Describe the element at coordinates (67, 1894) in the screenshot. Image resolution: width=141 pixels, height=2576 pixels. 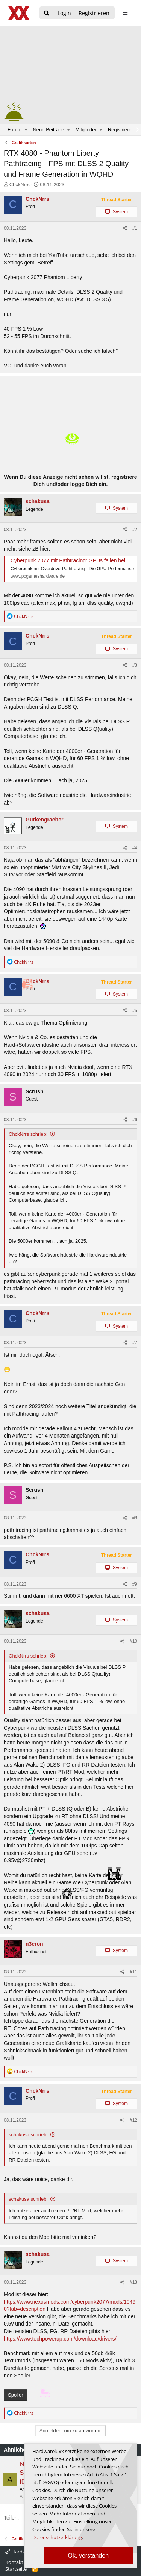
I see `indicates player has an active power-up or buff` at that location.